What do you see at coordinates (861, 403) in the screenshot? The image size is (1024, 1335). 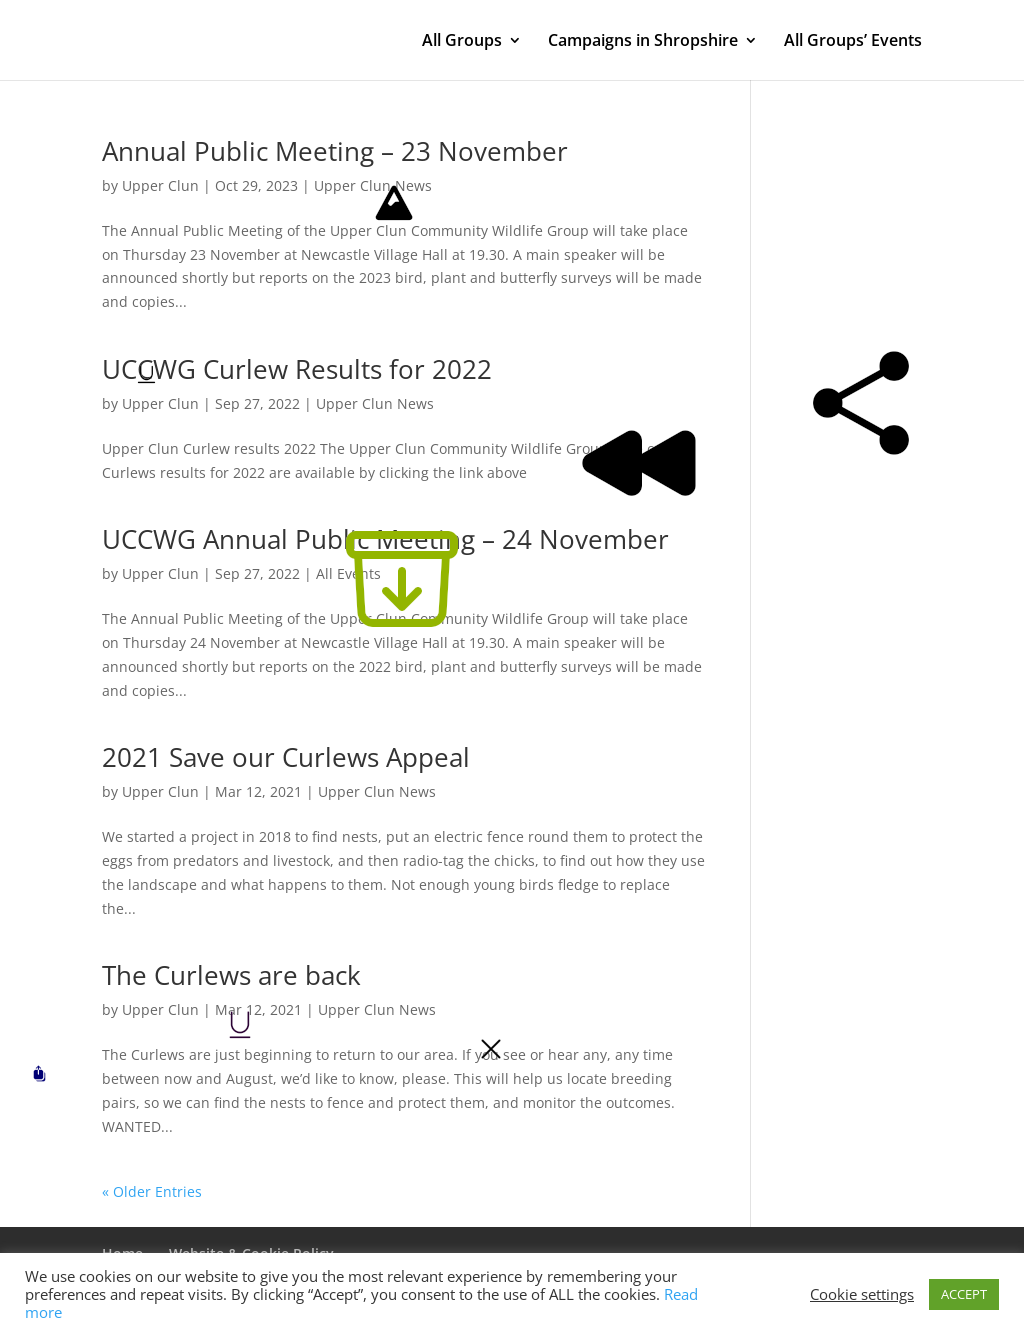 I see `share this content` at bounding box center [861, 403].